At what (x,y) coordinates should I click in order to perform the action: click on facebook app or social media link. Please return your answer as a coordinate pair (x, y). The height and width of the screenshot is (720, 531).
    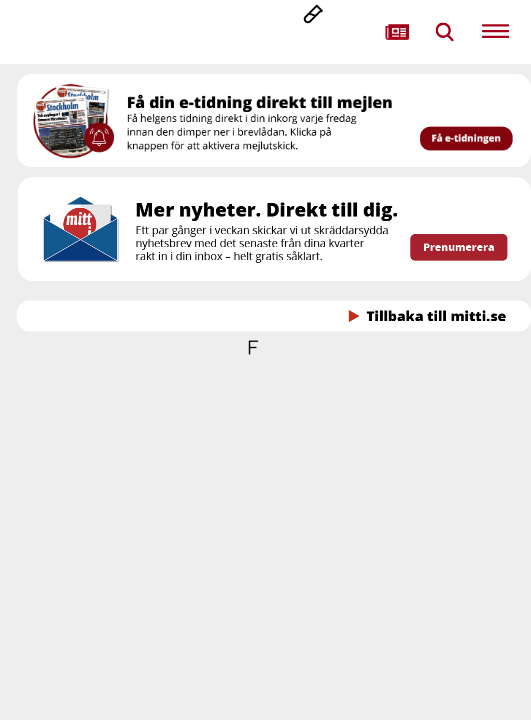
    Looking at the image, I should click on (253, 347).